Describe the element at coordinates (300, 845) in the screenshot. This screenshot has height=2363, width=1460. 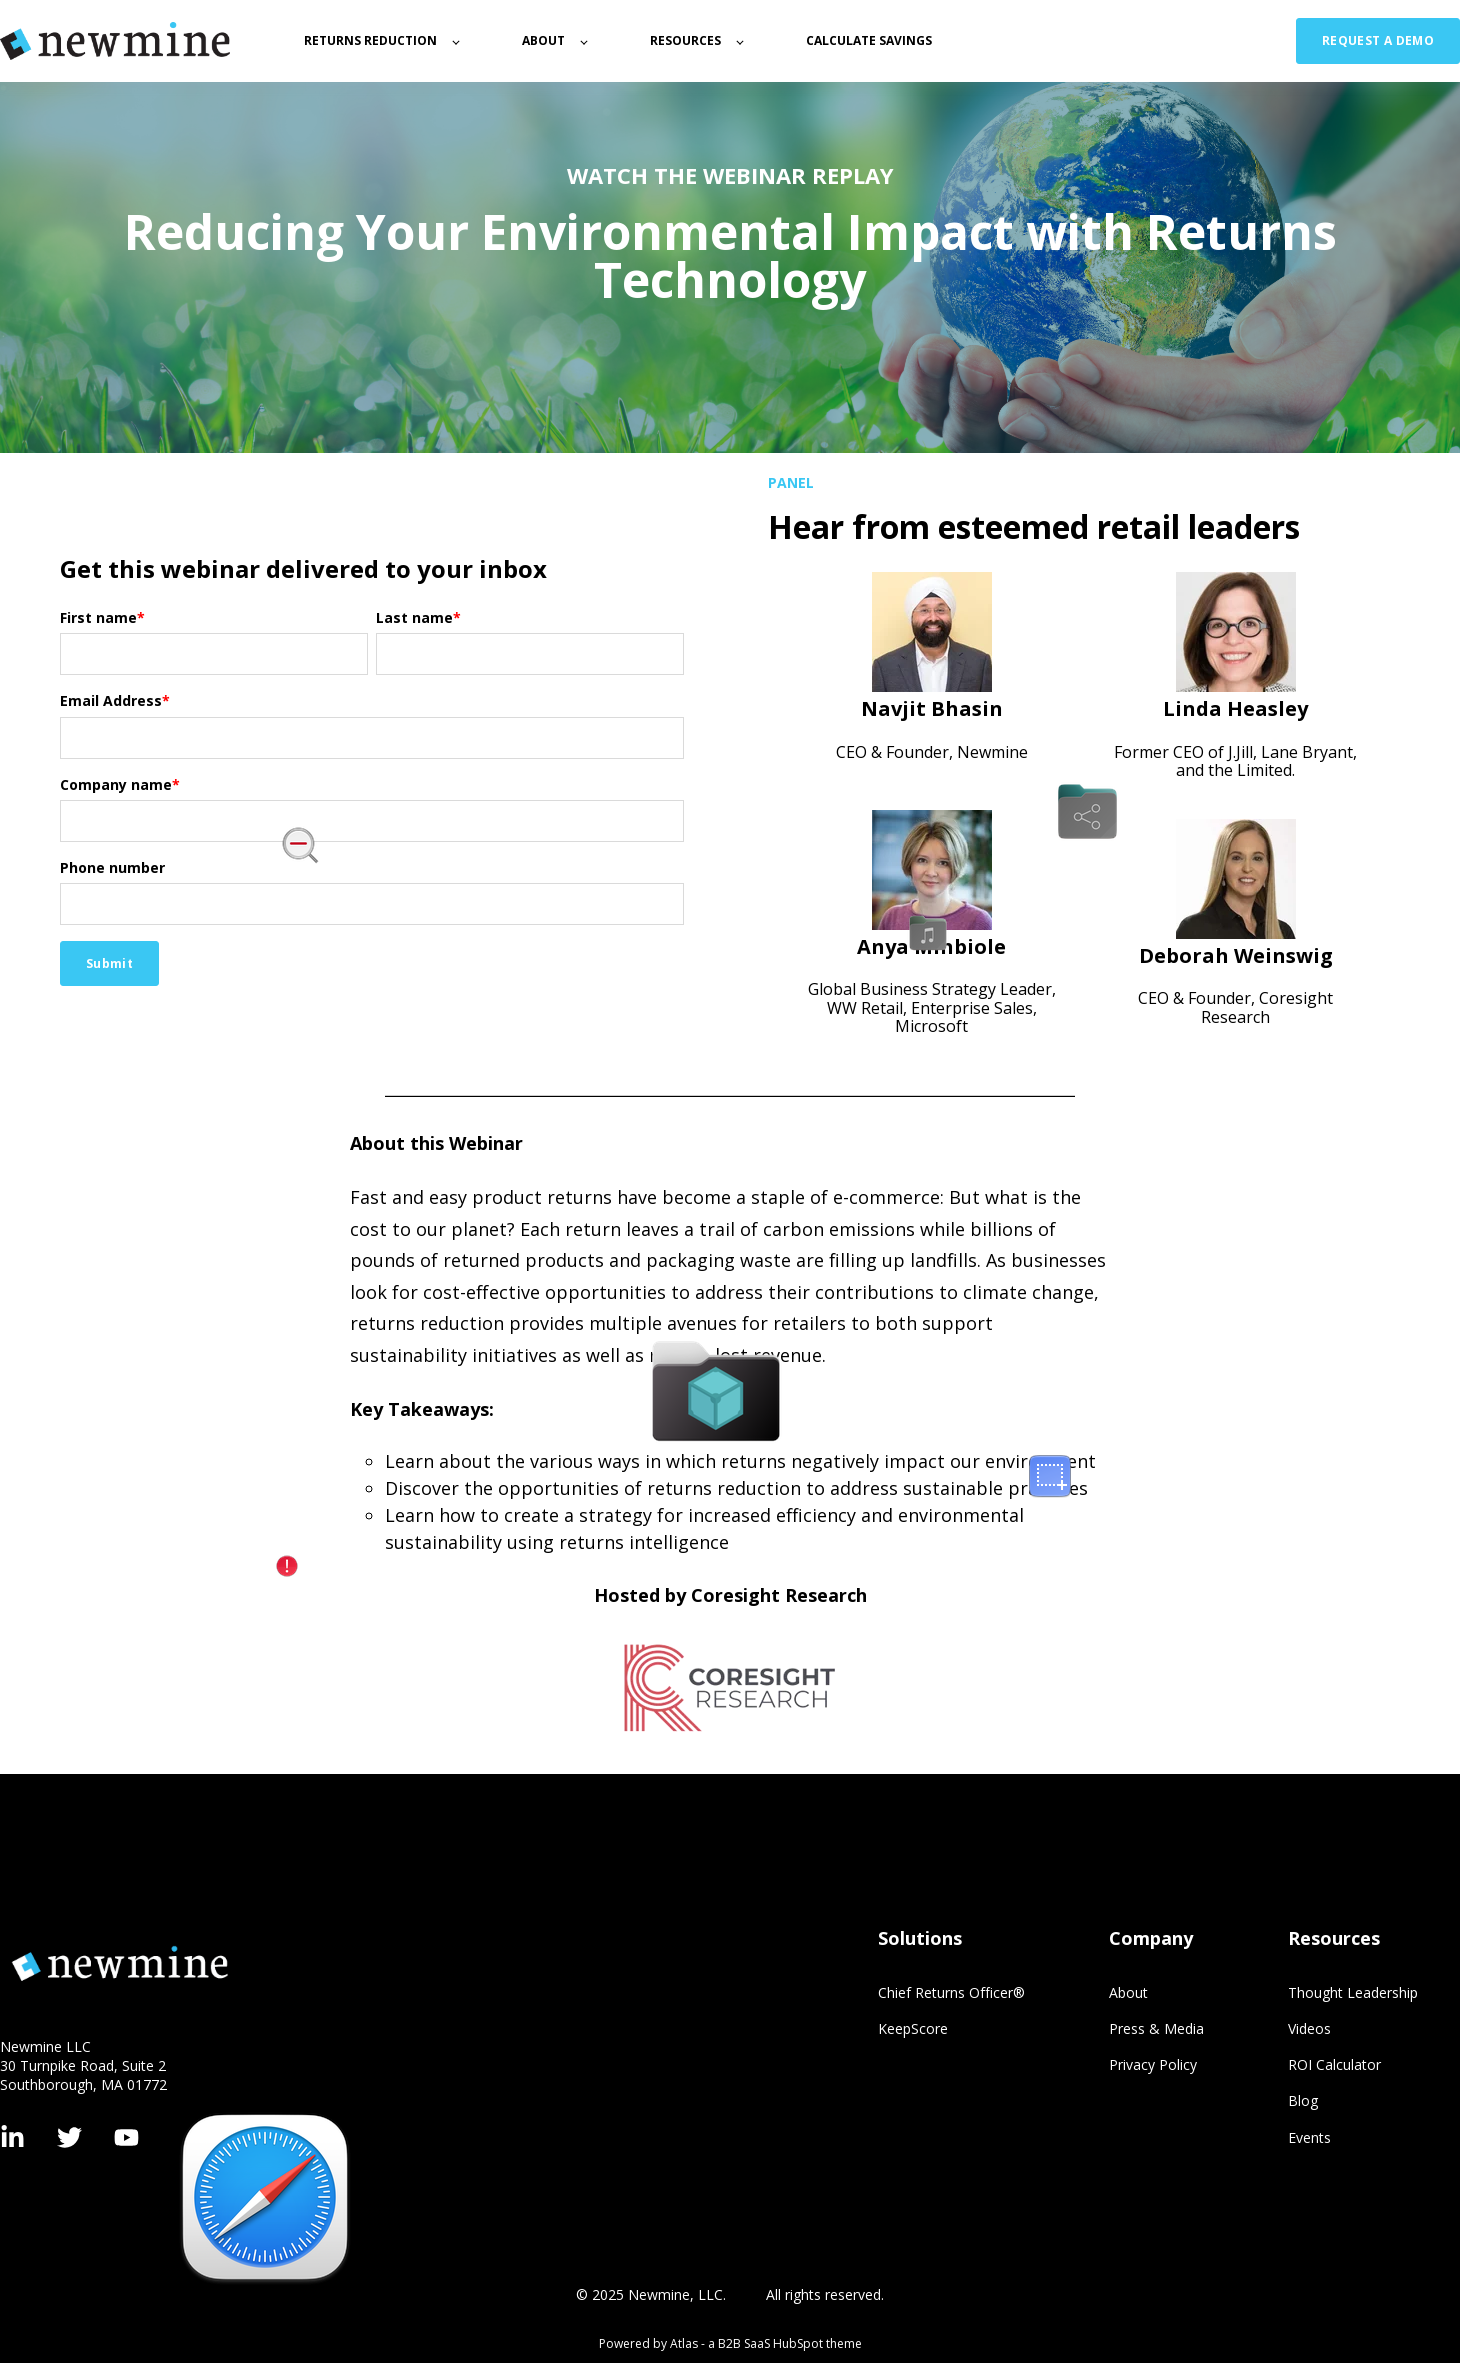
I see `zoom out of the current view` at that location.